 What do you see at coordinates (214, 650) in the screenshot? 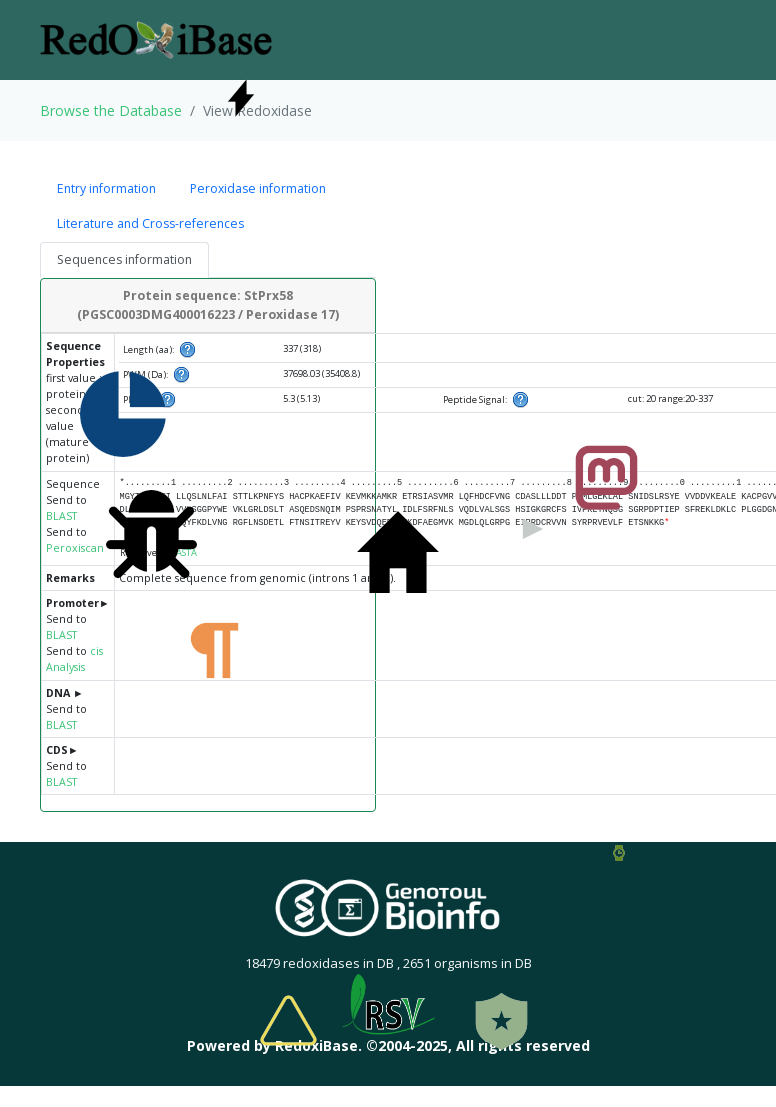
I see `toggle paragraph formatting options` at bounding box center [214, 650].